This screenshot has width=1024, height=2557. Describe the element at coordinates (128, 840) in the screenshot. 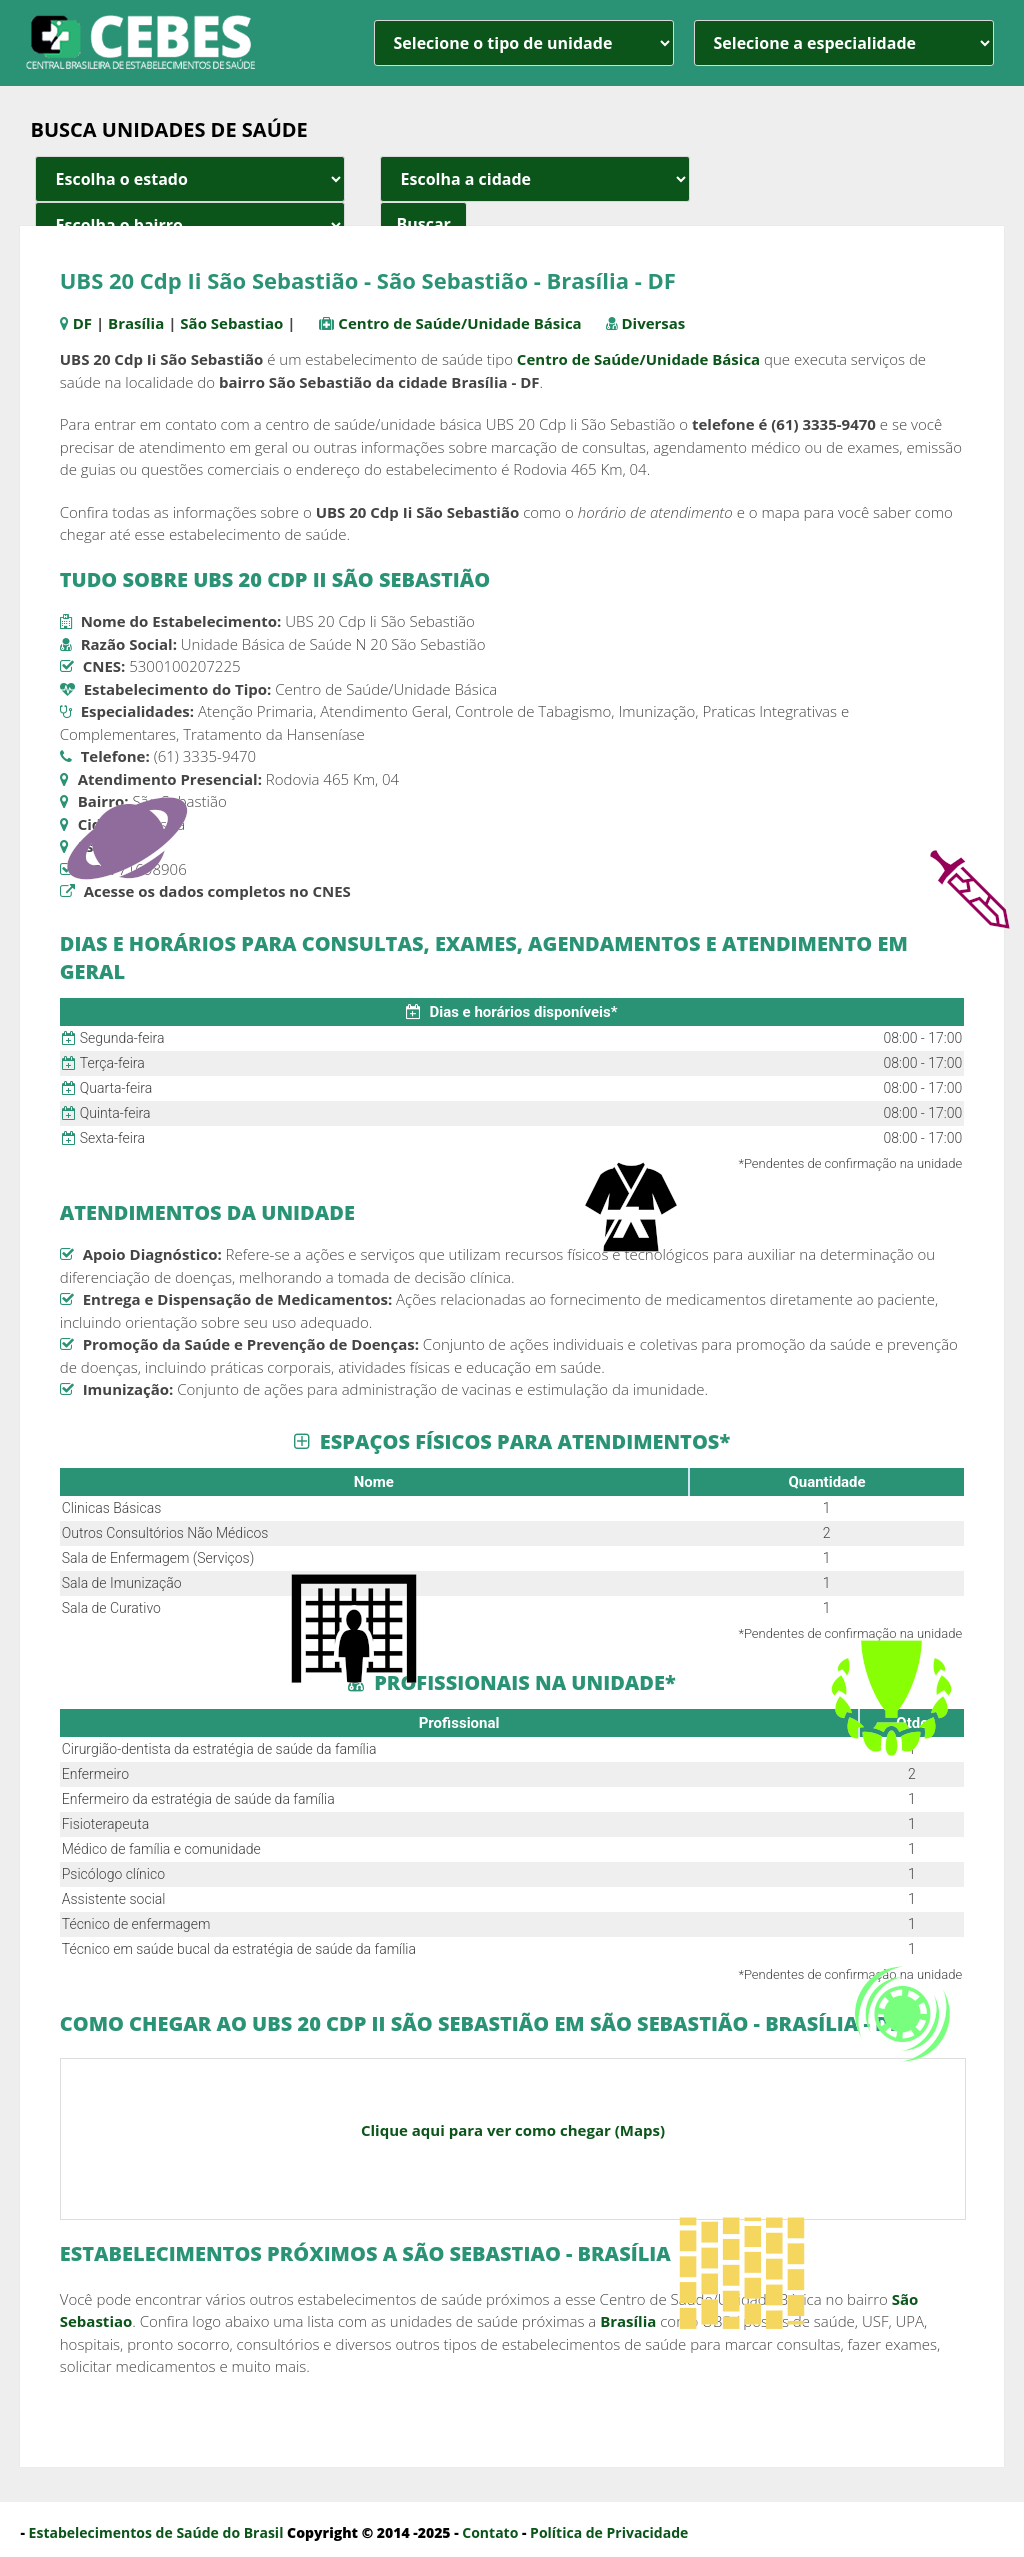

I see `access space or astronomy-themed content` at that location.